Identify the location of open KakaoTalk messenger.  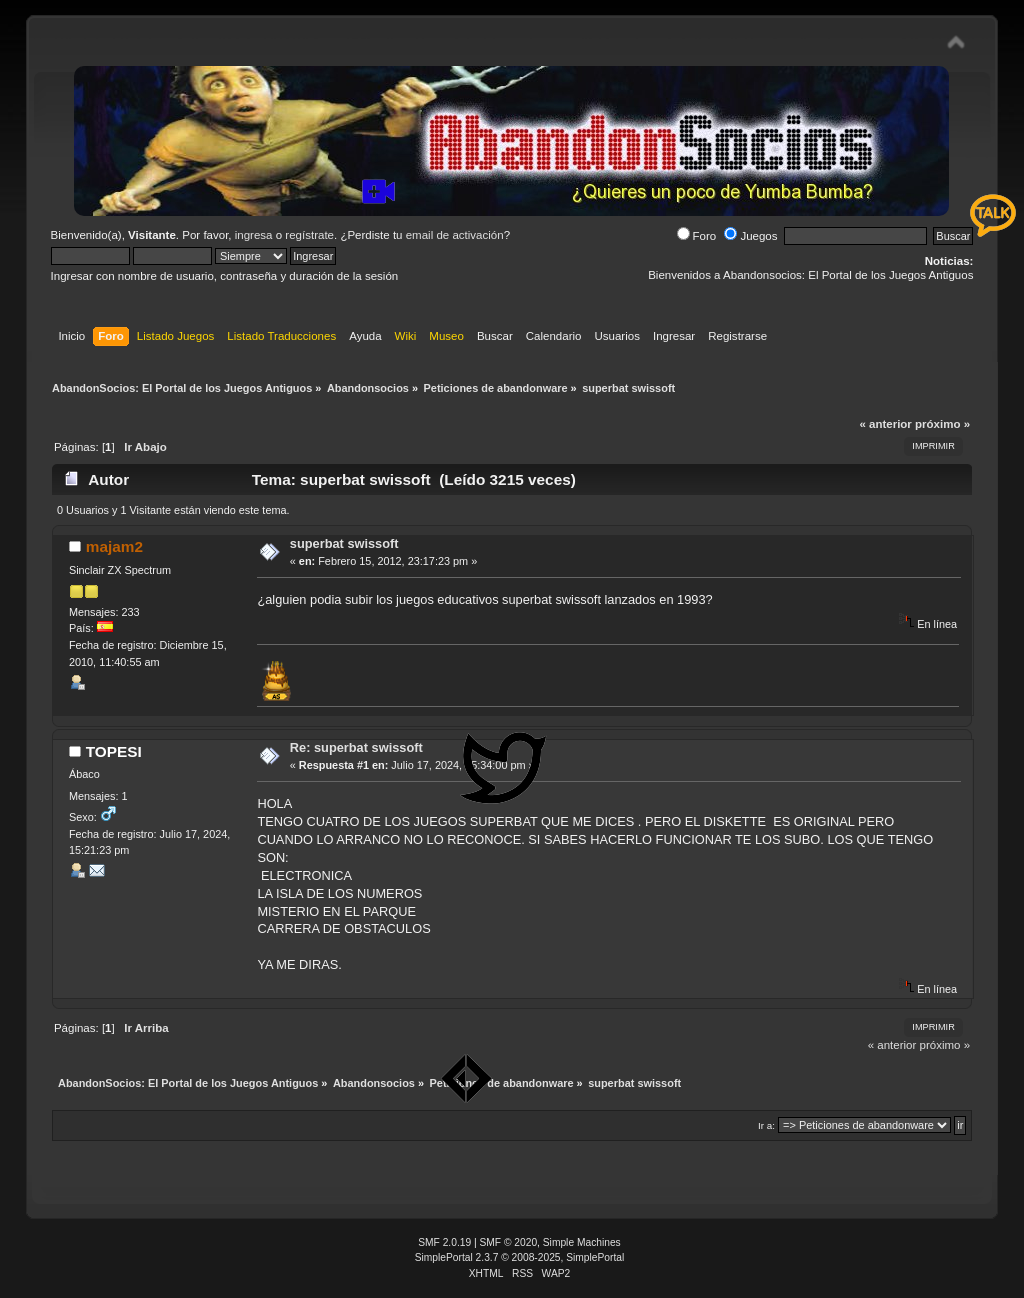
(993, 214).